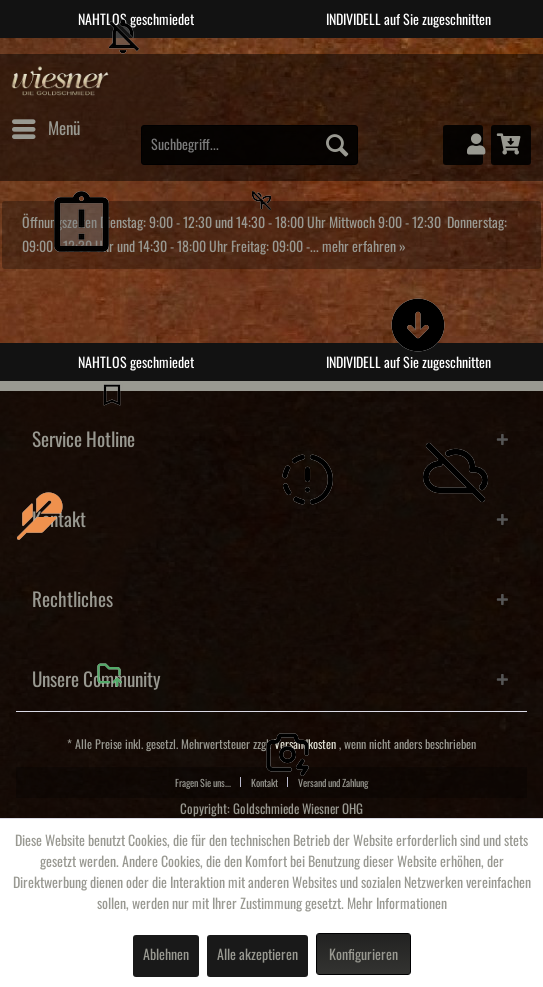 This screenshot has width=543, height=987. What do you see at coordinates (123, 36) in the screenshot?
I see `mute or disable notifications` at bounding box center [123, 36].